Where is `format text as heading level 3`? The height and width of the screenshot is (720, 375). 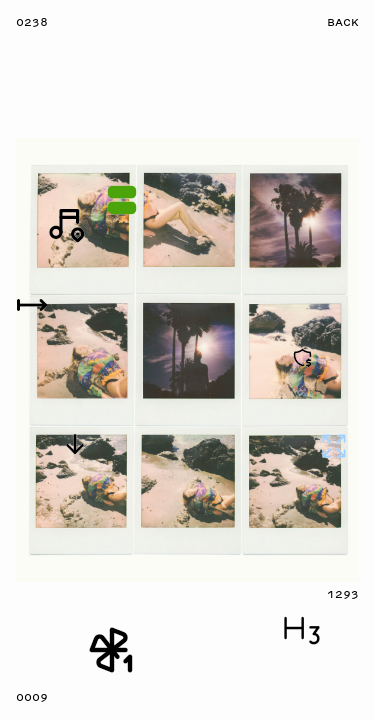
format text as heading level 3 is located at coordinates (300, 630).